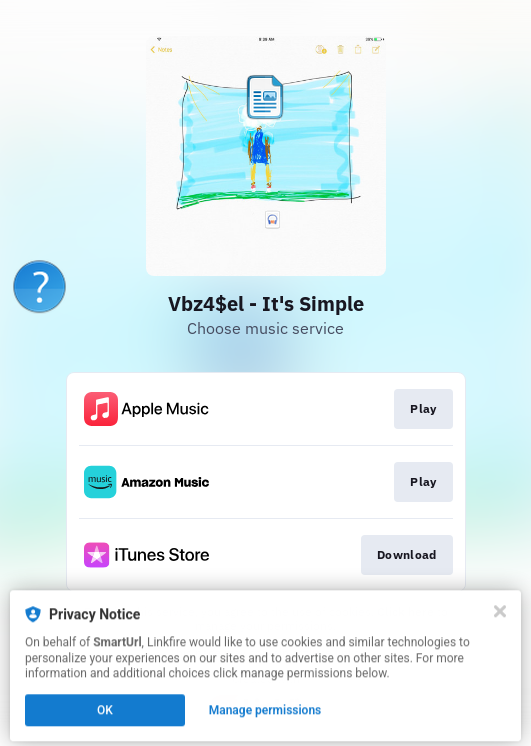  I want to click on open an audacity project file, so click(272, 219).